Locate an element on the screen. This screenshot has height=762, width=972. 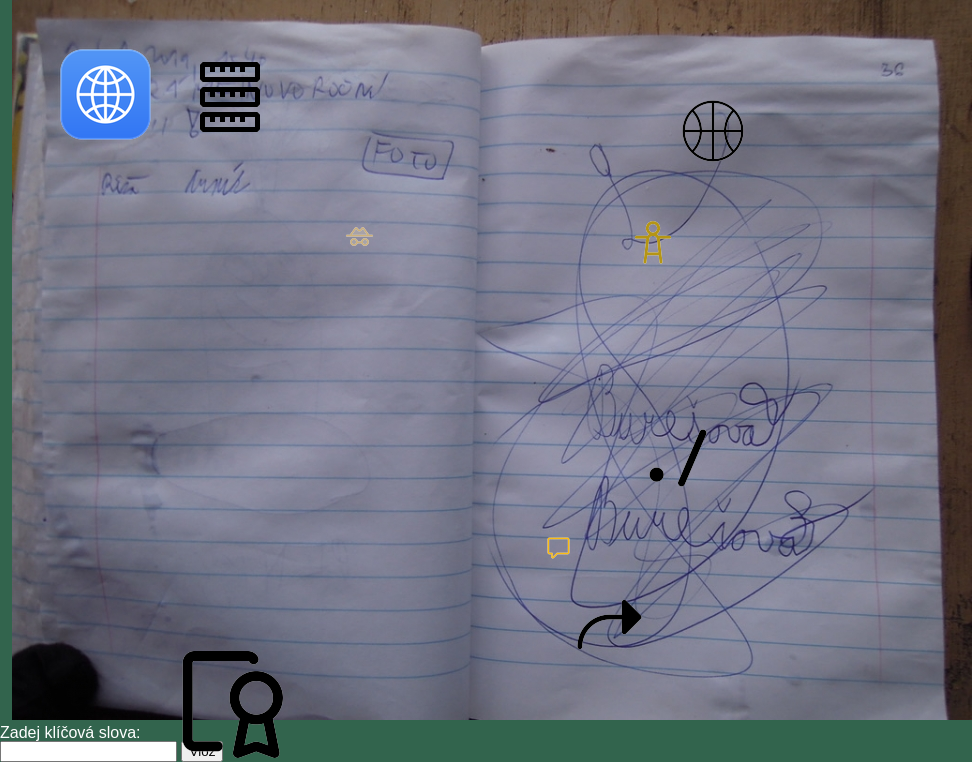
share or forward content is located at coordinates (609, 624).